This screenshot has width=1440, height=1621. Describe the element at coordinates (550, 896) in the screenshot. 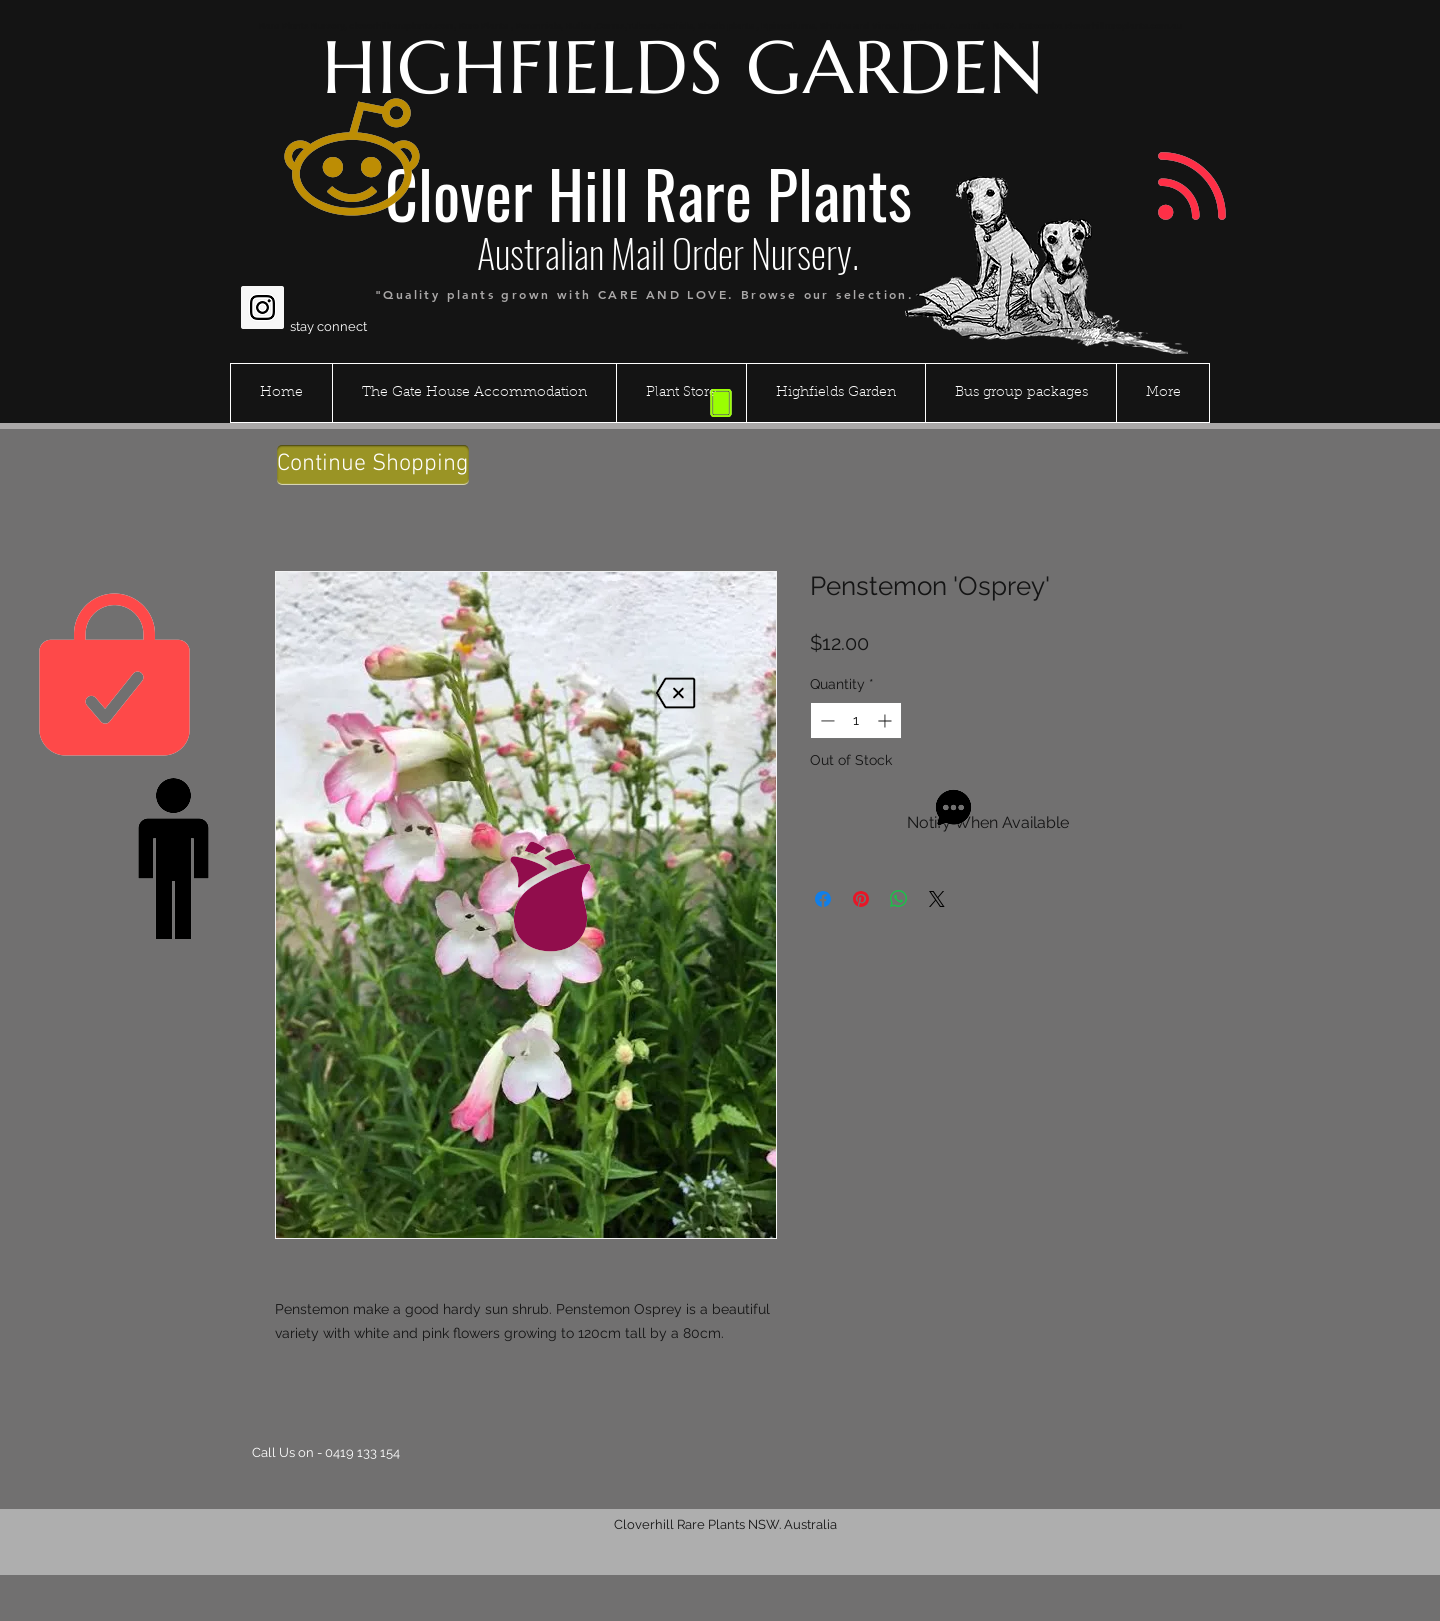

I see `select a rose or flower emoji` at that location.